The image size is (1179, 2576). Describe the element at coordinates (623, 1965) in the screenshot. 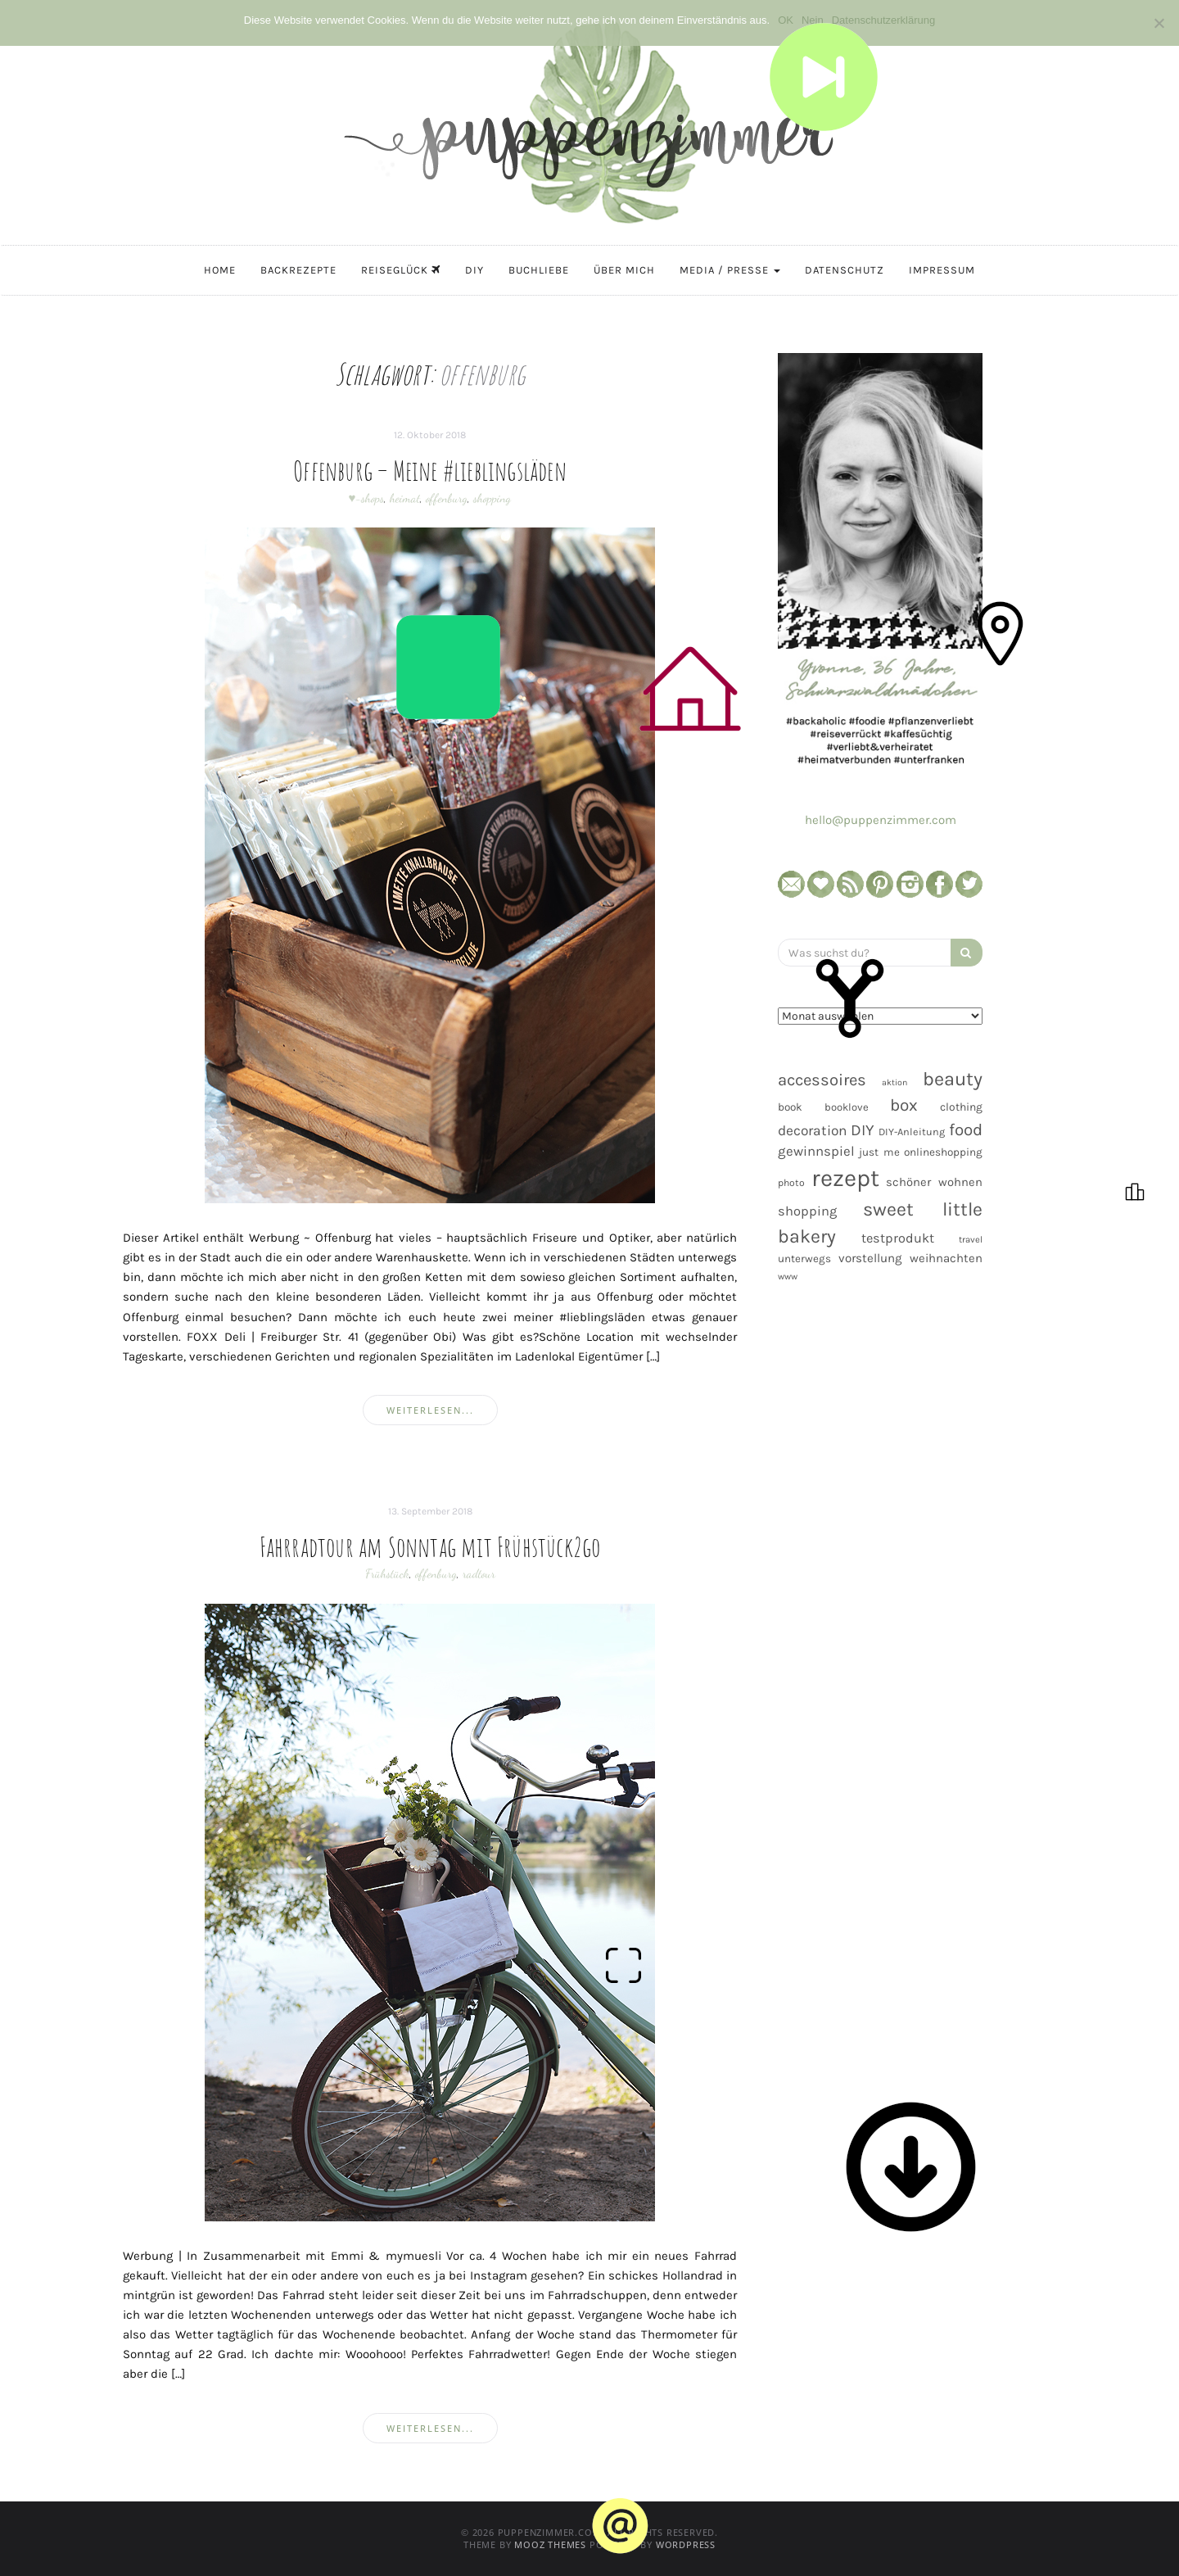

I see `scan a QR code or barcode` at that location.